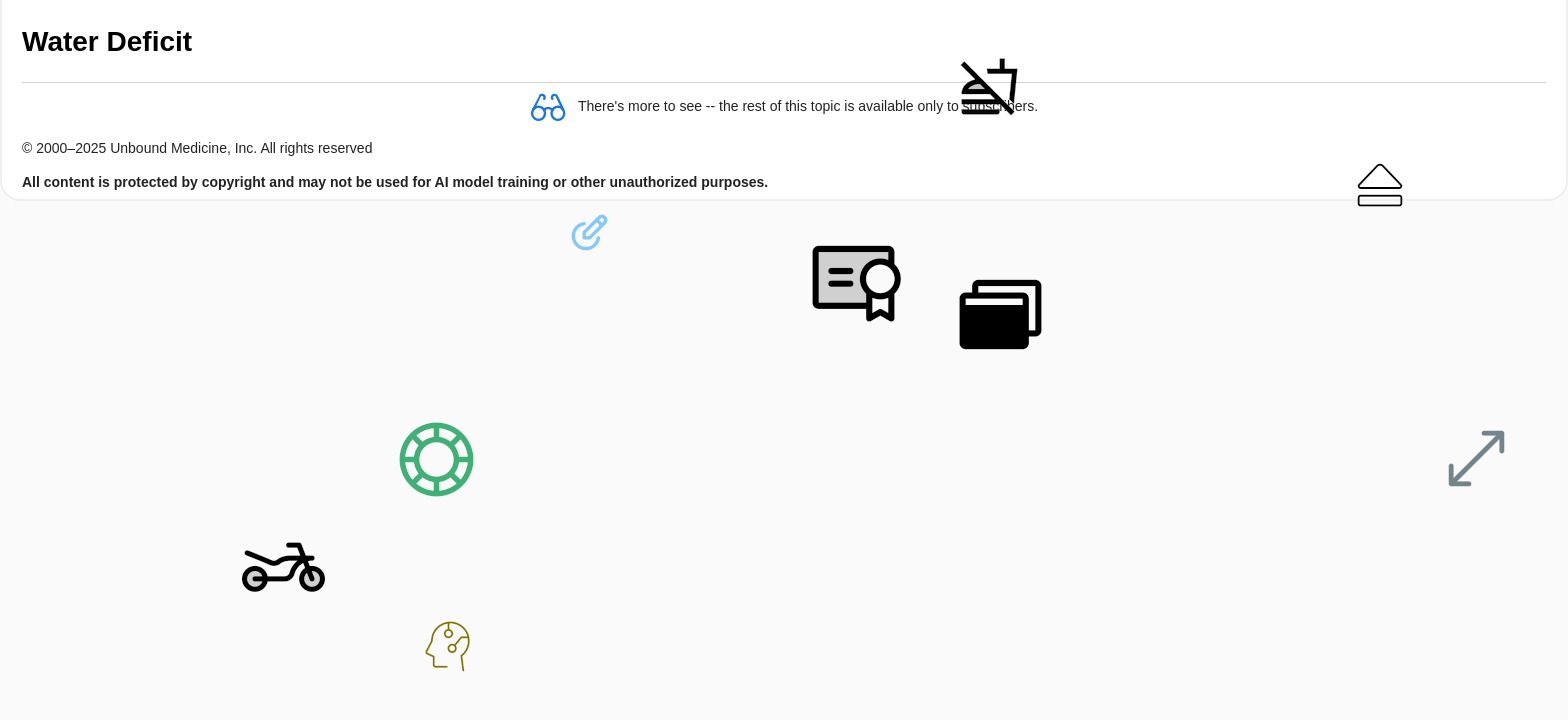 The height and width of the screenshot is (720, 1568). What do you see at coordinates (1380, 188) in the screenshot?
I see `eject media or disc` at bounding box center [1380, 188].